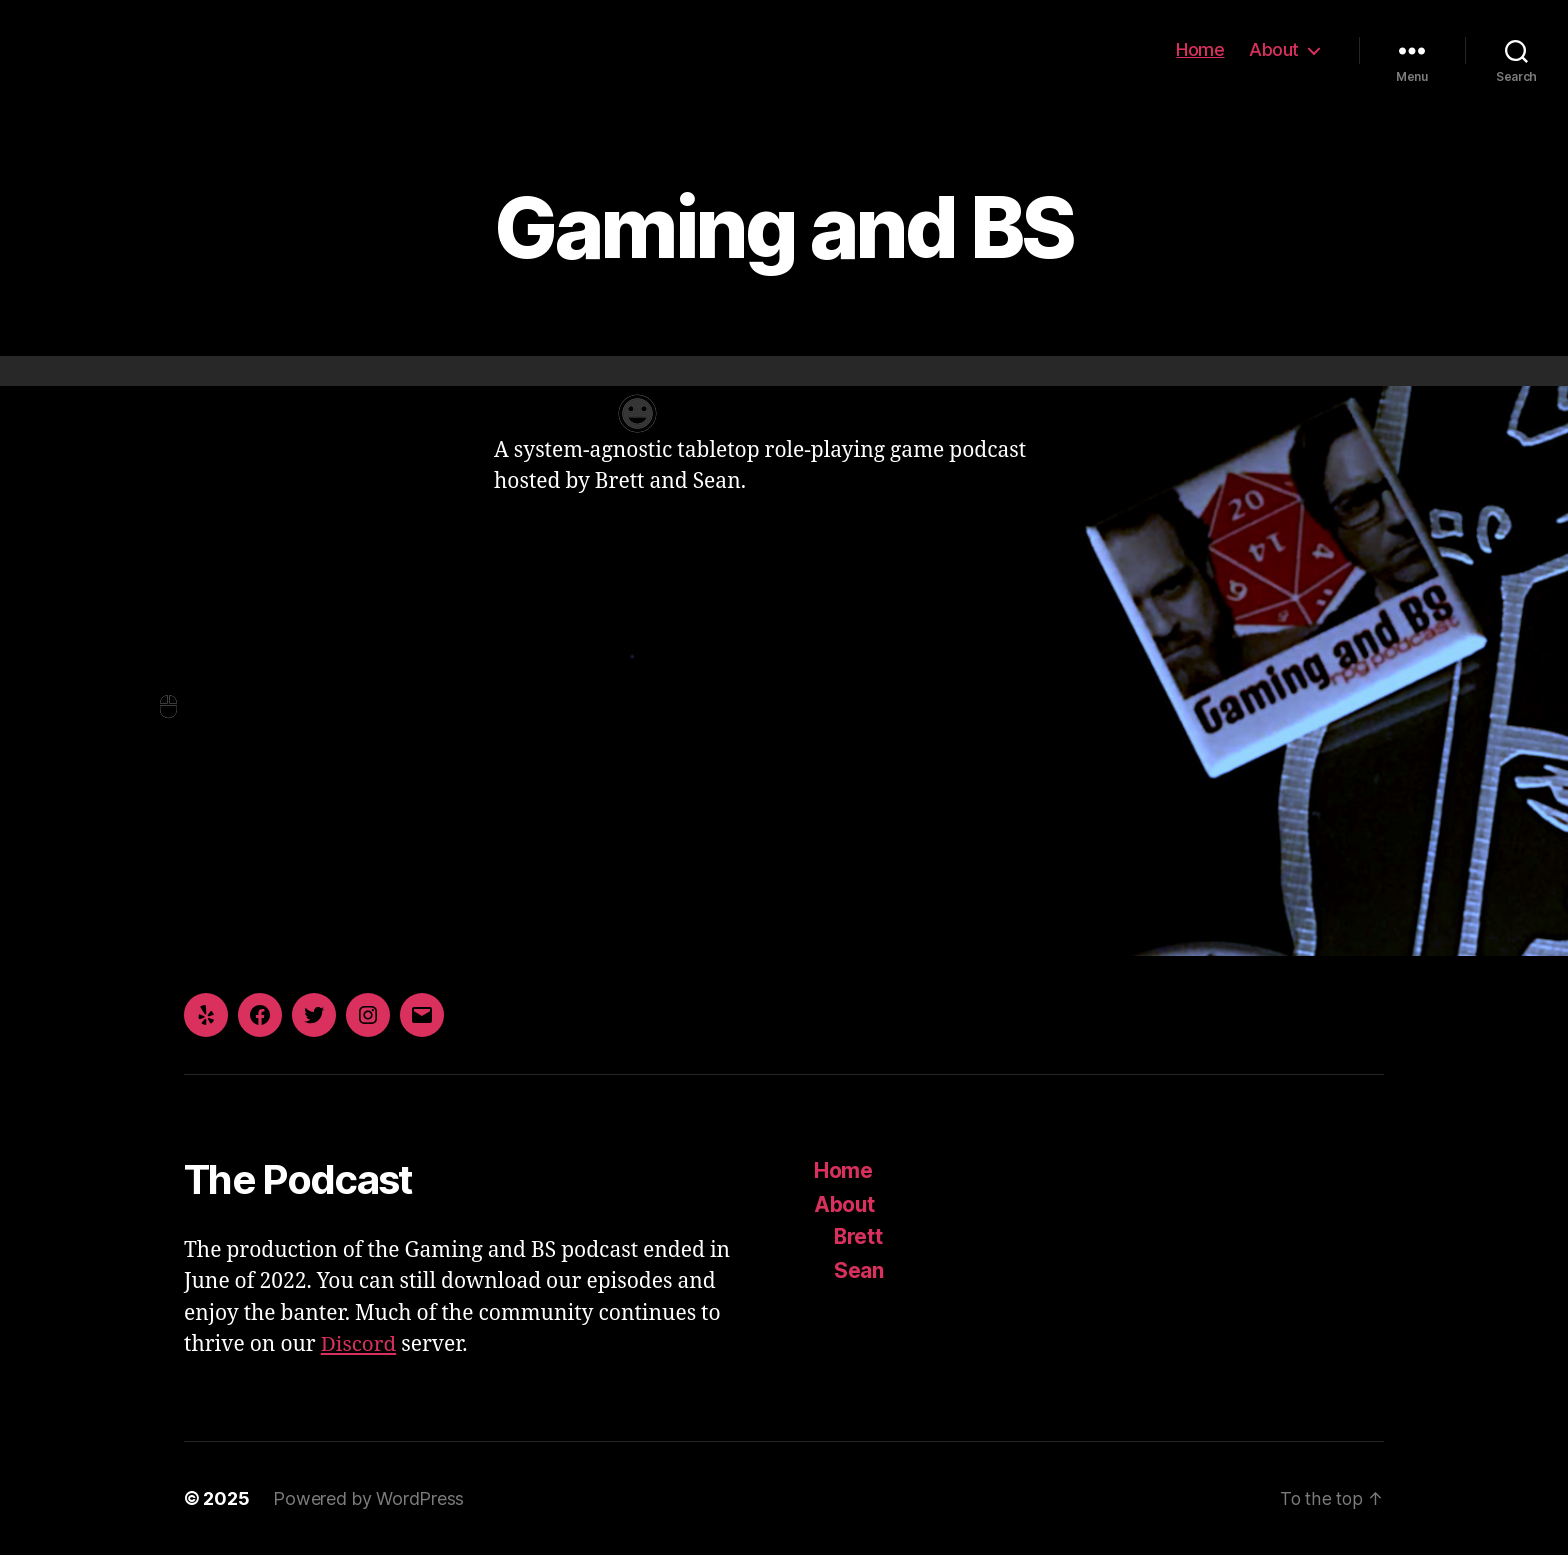 The height and width of the screenshot is (1555, 1568). I want to click on remove an item from a list, so click(1080, 1134).